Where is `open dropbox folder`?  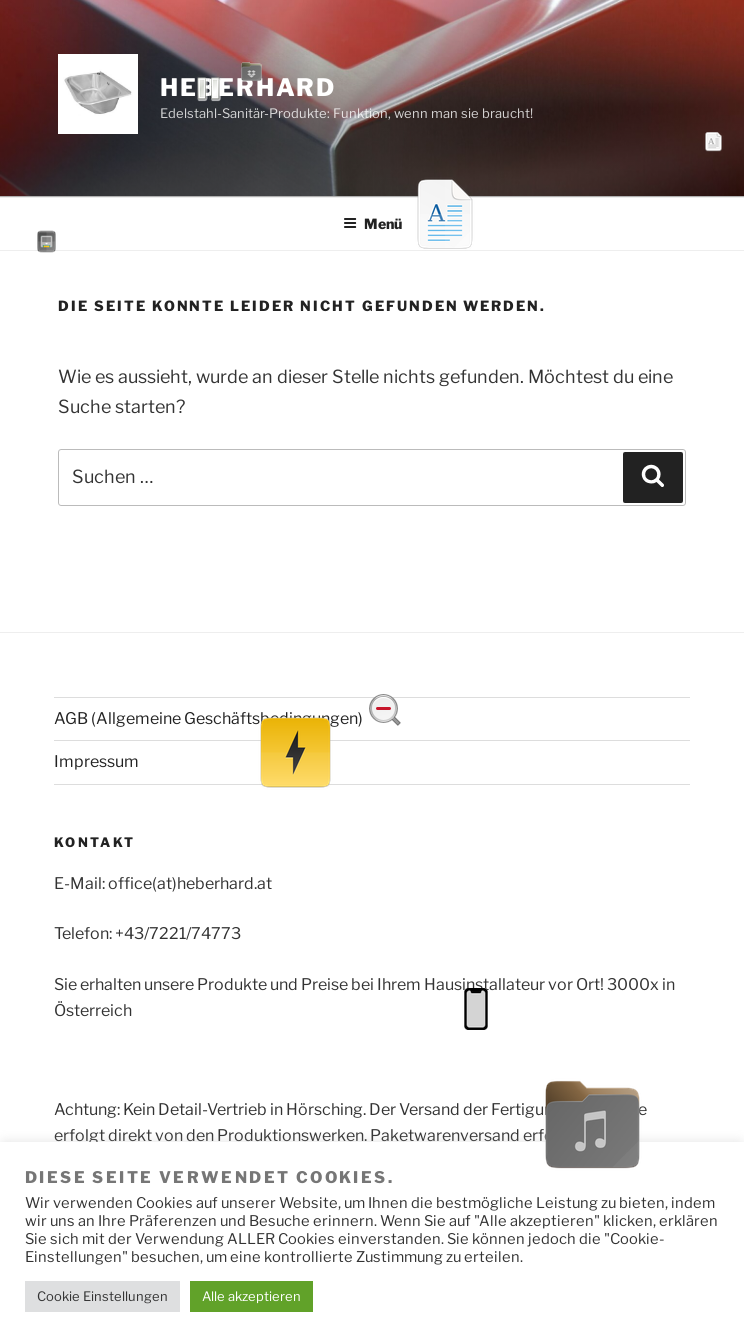 open dropbox folder is located at coordinates (251, 71).